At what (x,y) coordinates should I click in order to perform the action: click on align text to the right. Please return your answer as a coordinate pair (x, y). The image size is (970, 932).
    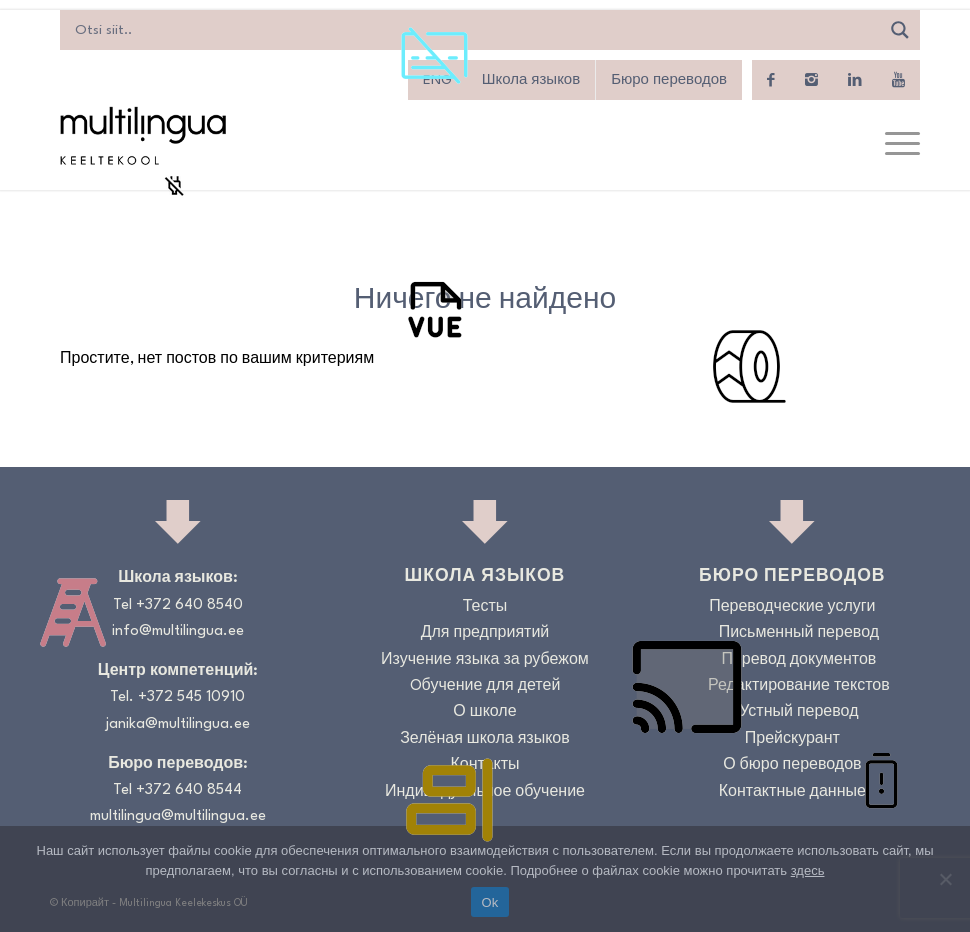
    Looking at the image, I should click on (451, 800).